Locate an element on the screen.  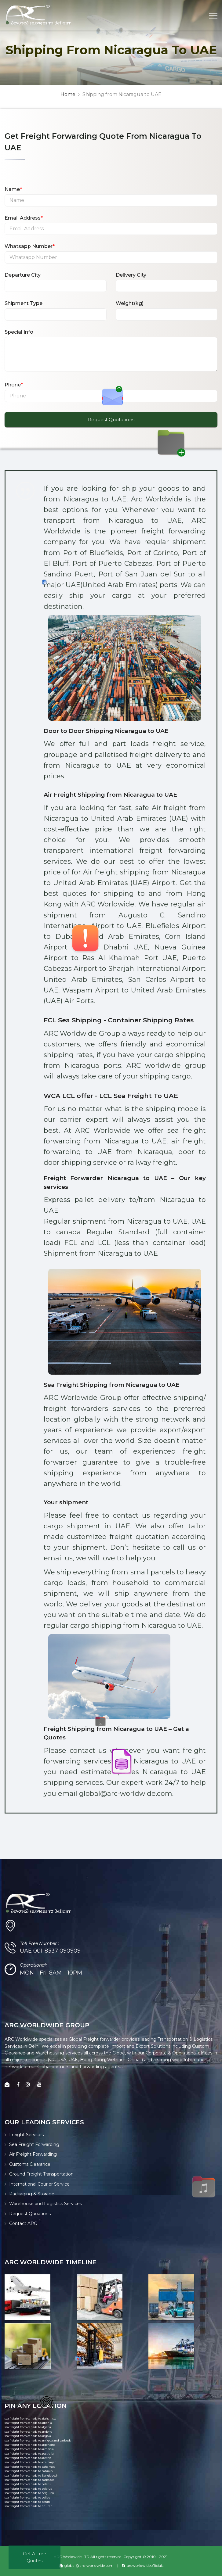
open your music folder is located at coordinates (204, 2187).